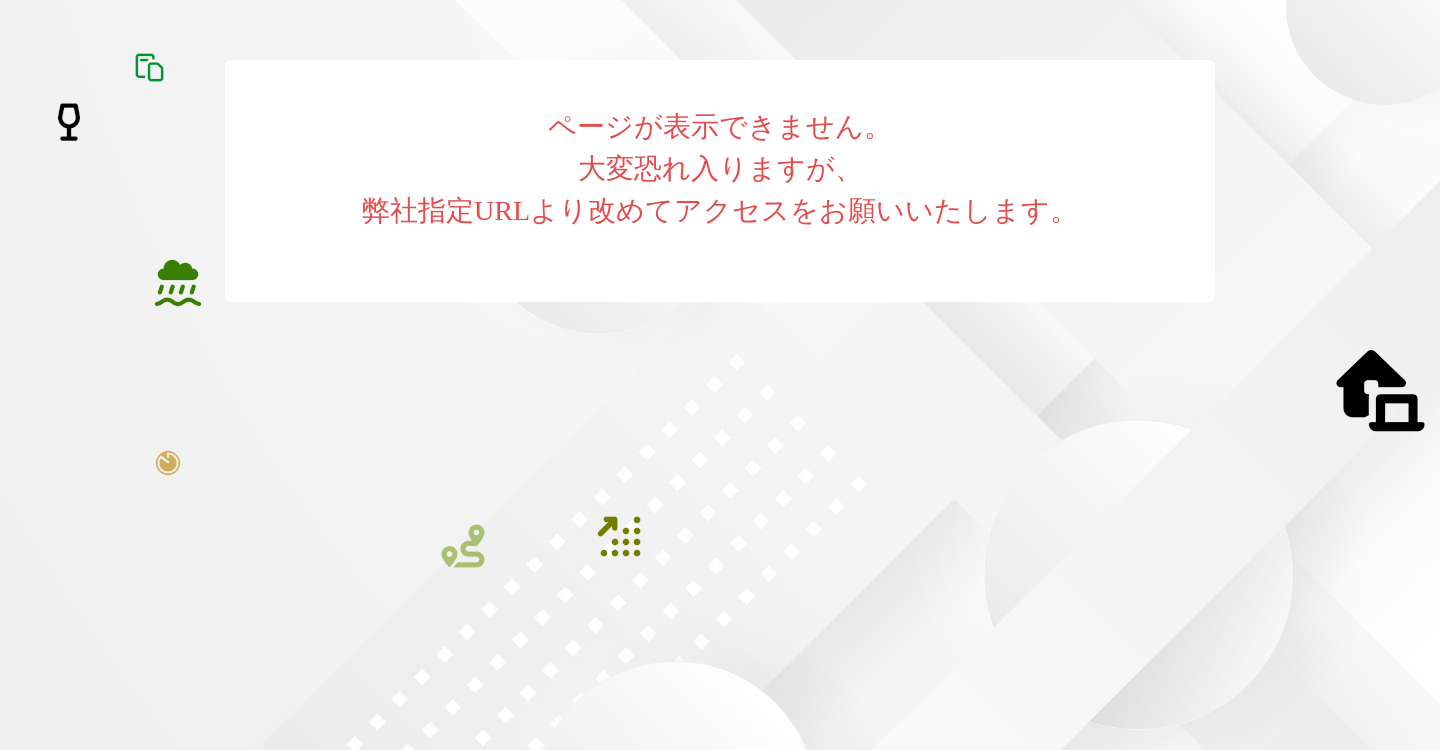  I want to click on copy file to clipboard, so click(149, 67).